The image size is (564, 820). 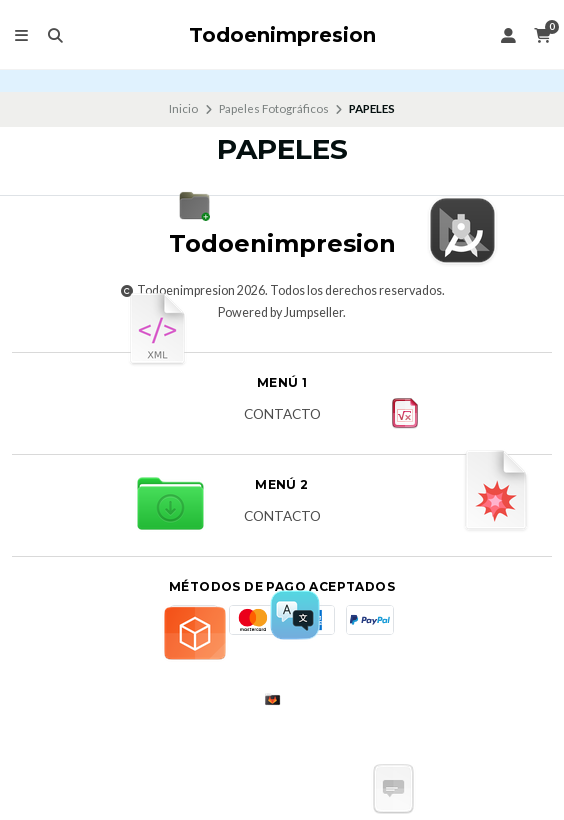 What do you see at coordinates (170, 503) in the screenshot?
I see `open downloads folder` at bounding box center [170, 503].